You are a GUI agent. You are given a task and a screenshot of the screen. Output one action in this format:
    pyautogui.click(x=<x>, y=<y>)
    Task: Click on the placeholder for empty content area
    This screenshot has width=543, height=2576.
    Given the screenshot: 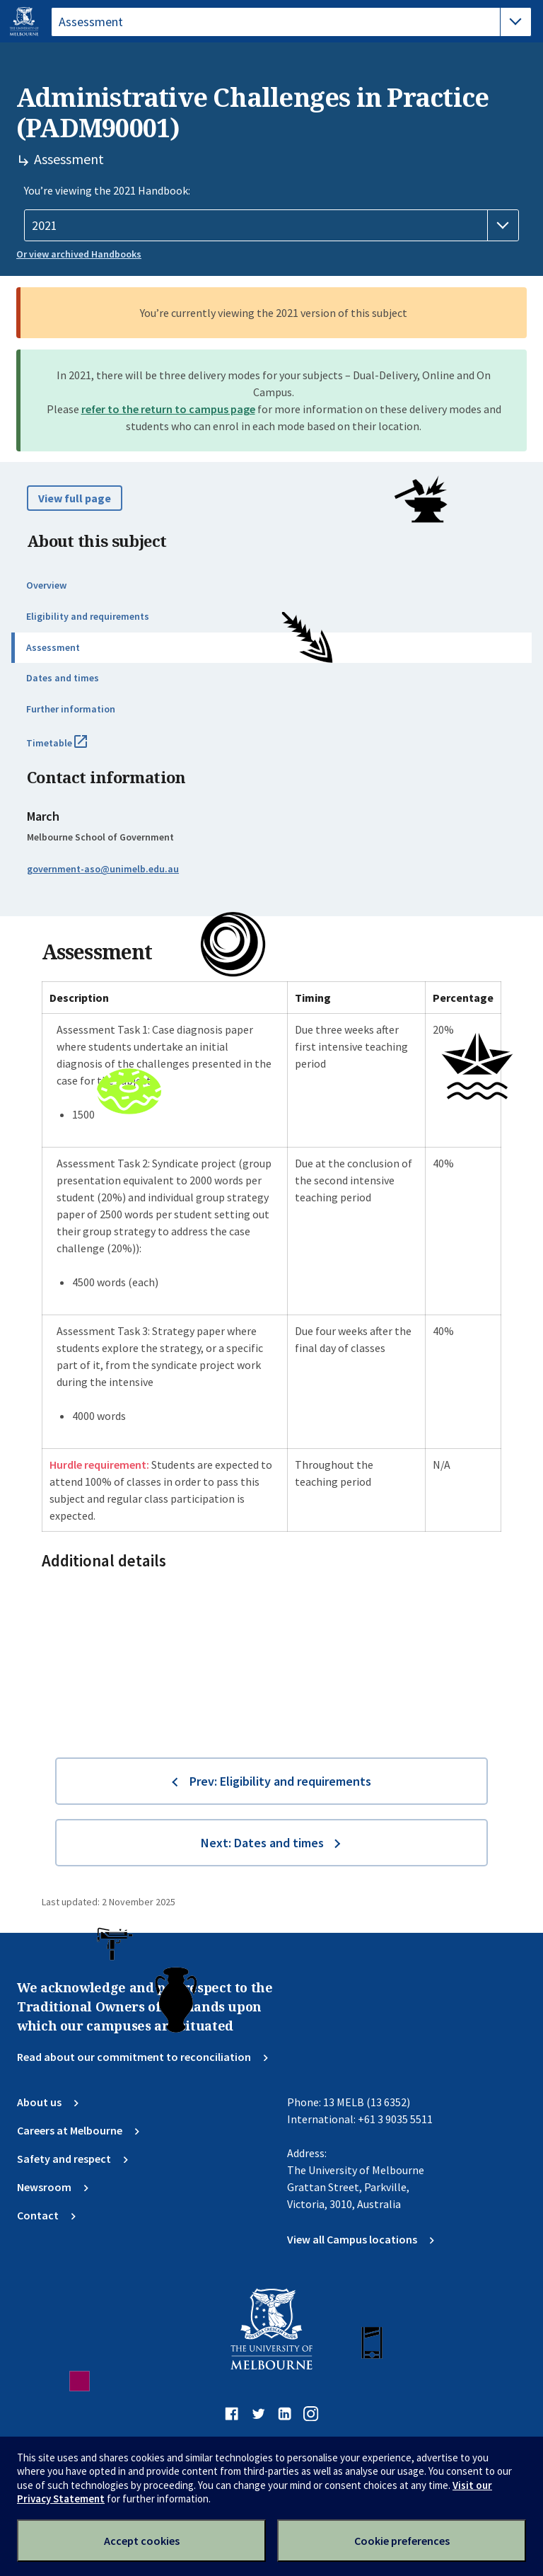 What is the action you would take?
    pyautogui.click(x=79, y=2381)
    